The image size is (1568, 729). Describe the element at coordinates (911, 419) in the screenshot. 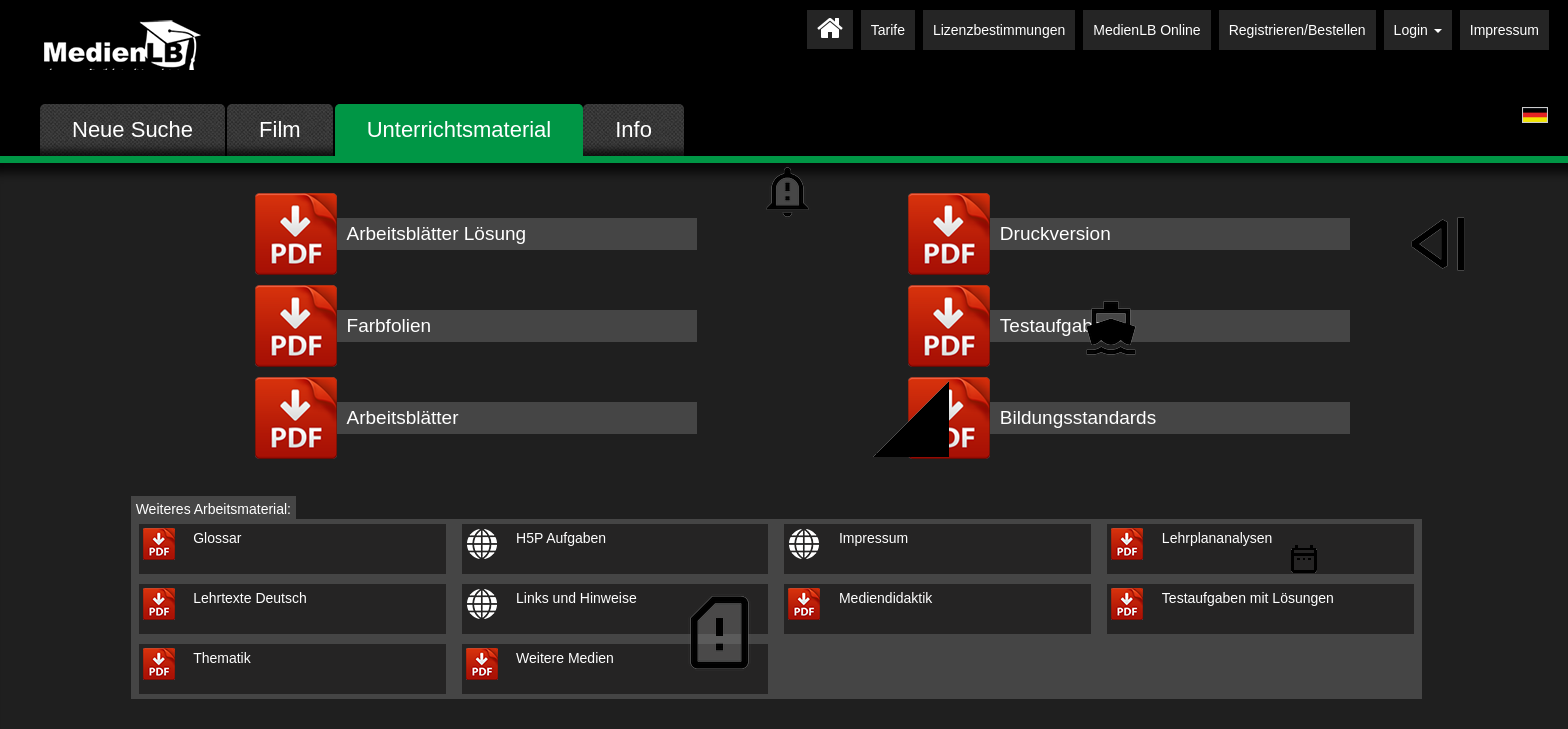

I see `indicates full cellular signal strength` at that location.